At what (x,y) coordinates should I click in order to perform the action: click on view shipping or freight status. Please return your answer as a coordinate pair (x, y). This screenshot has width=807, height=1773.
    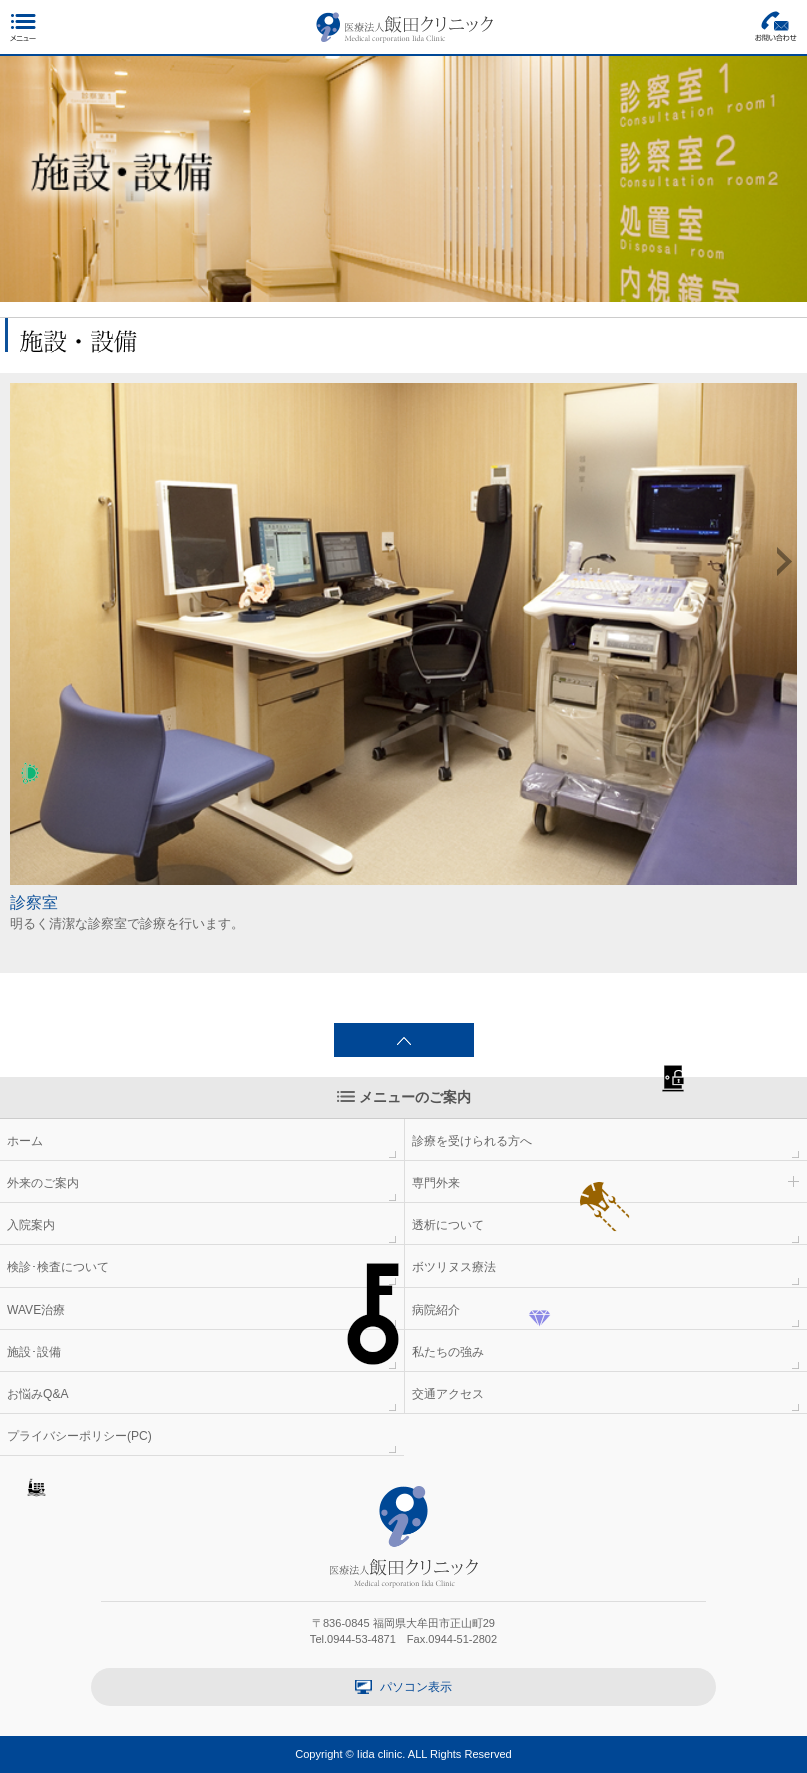
    Looking at the image, I should click on (36, 1487).